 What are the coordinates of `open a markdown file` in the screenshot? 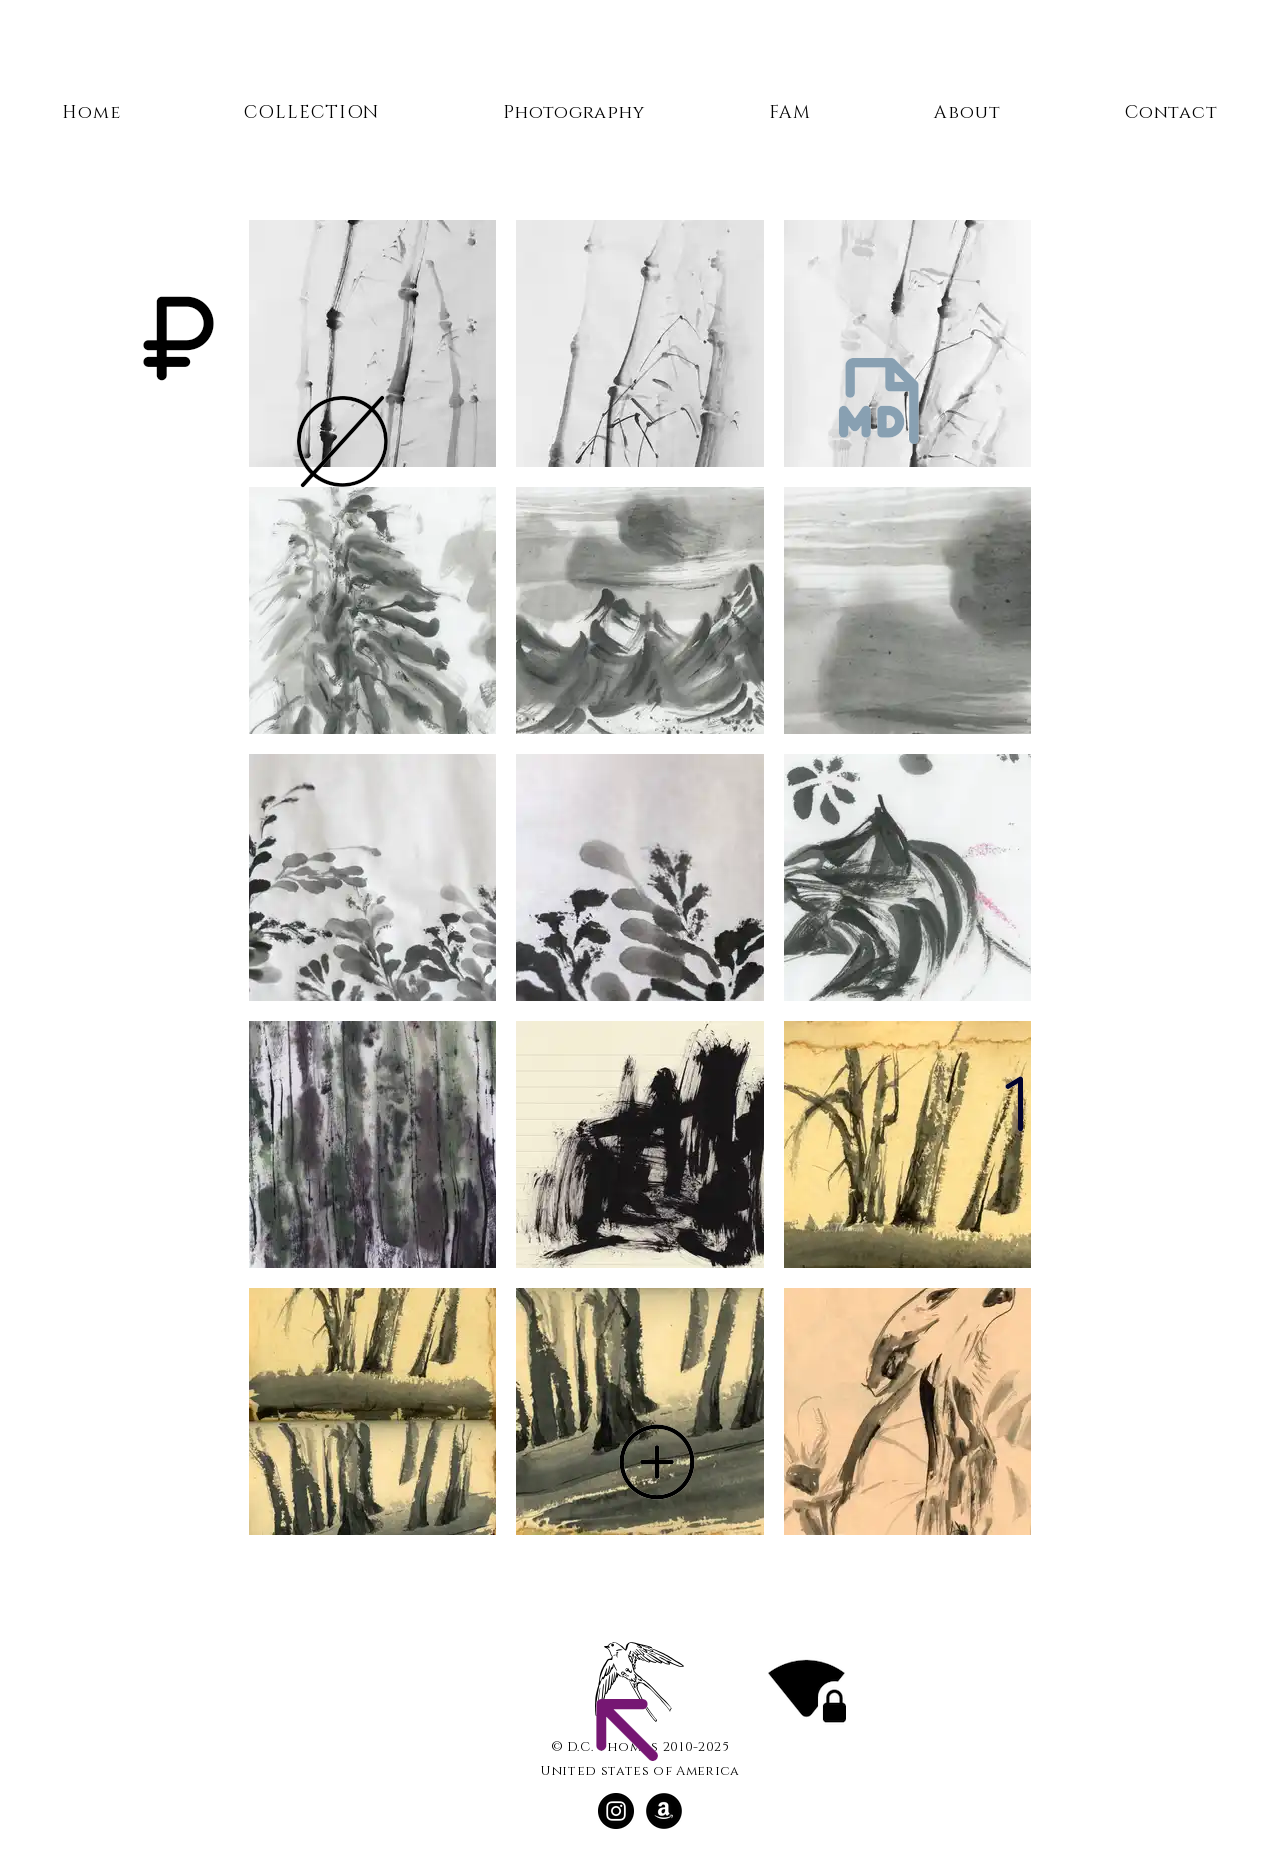 It's located at (882, 401).